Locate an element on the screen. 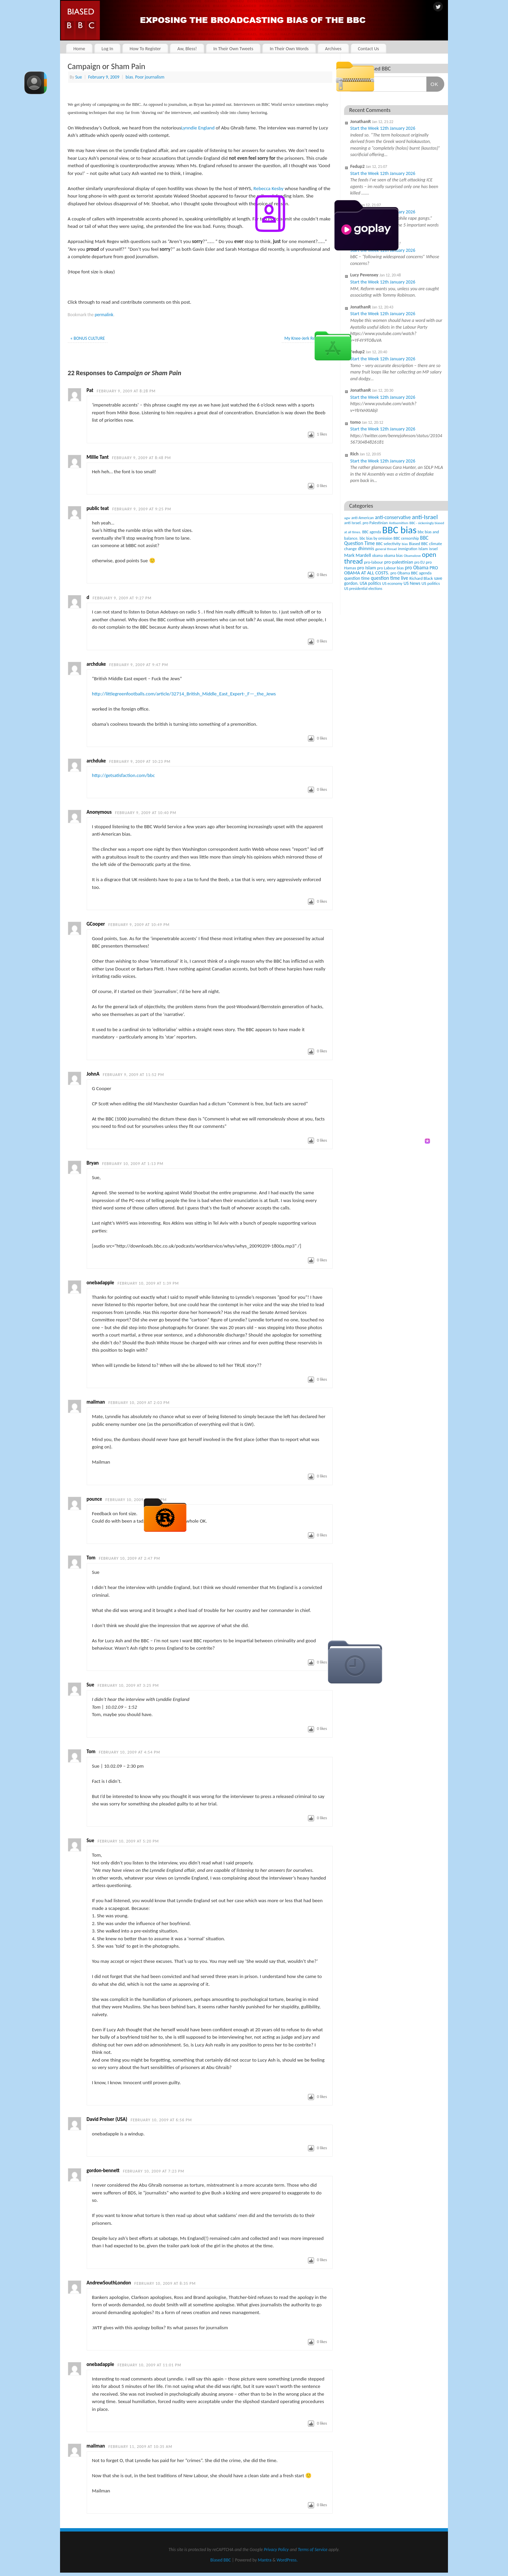 This screenshot has width=508, height=2576. open folder containing goplay media files is located at coordinates (366, 227).